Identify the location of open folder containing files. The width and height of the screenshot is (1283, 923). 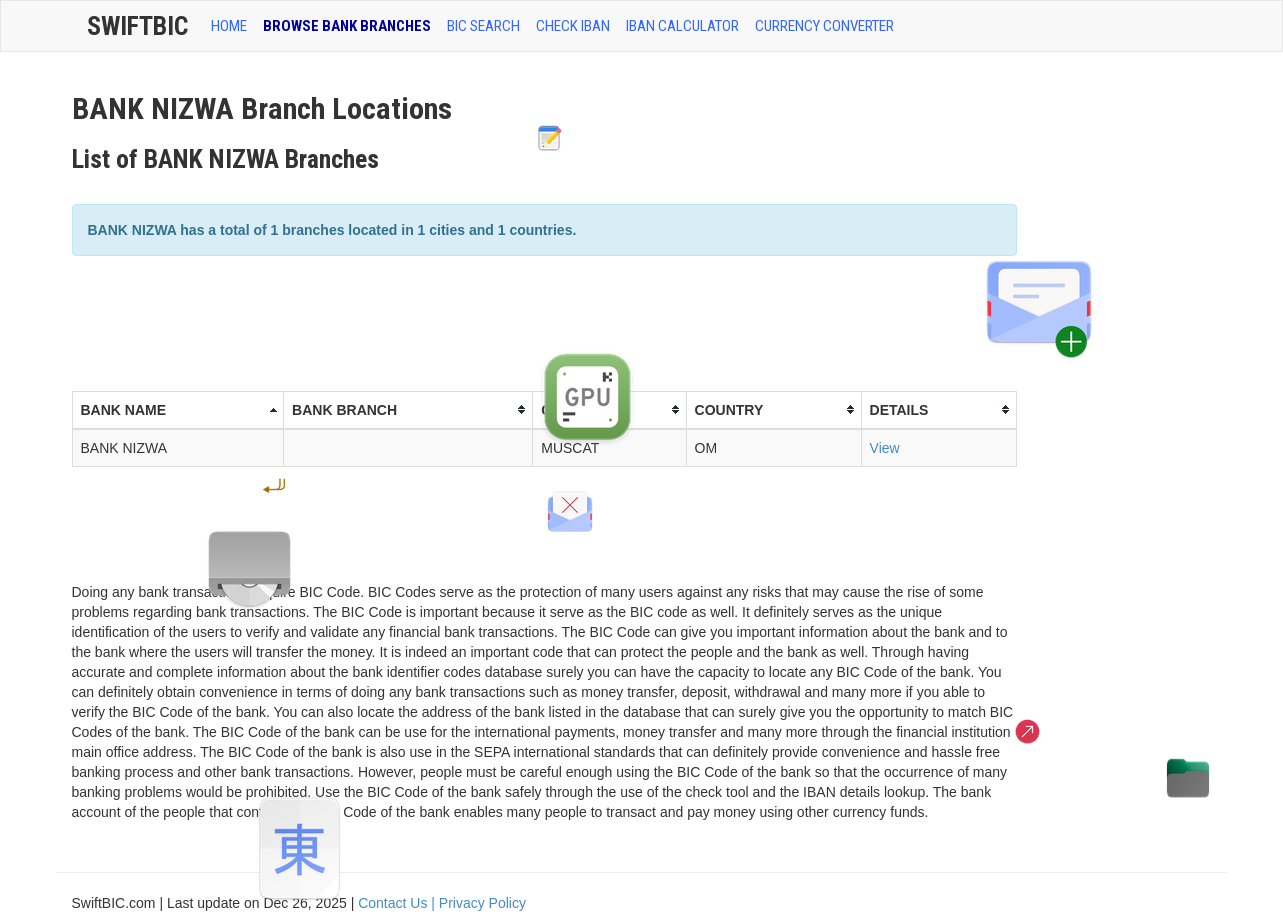
(1188, 778).